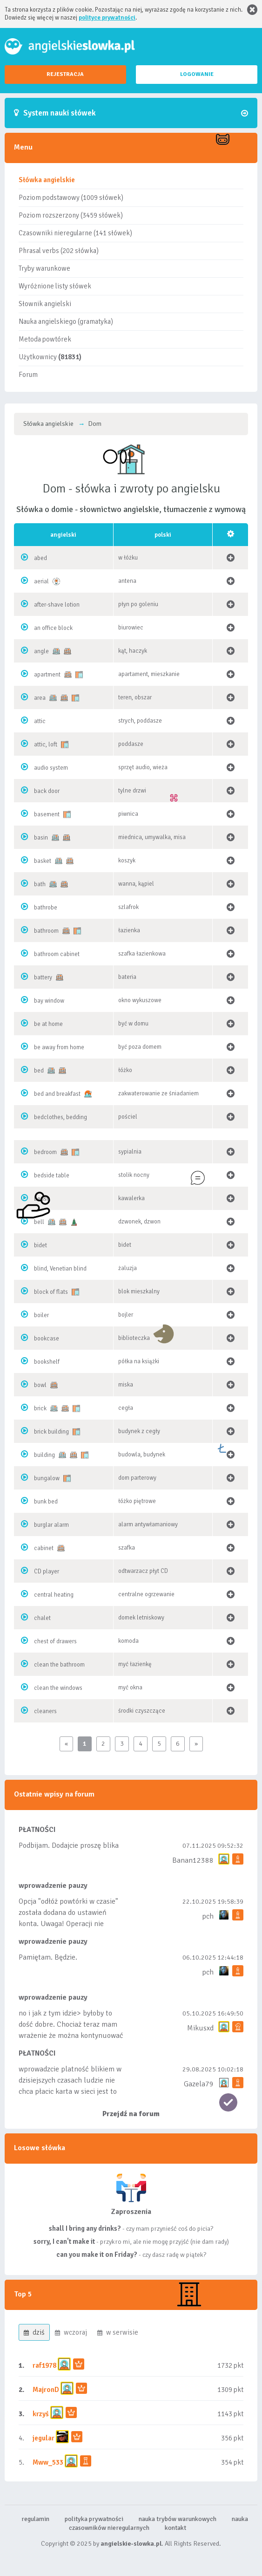 This screenshot has height=2576, width=262. Describe the element at coordinates (198, 1178) in the screenshot. I see `open chat or messaging` at that location.